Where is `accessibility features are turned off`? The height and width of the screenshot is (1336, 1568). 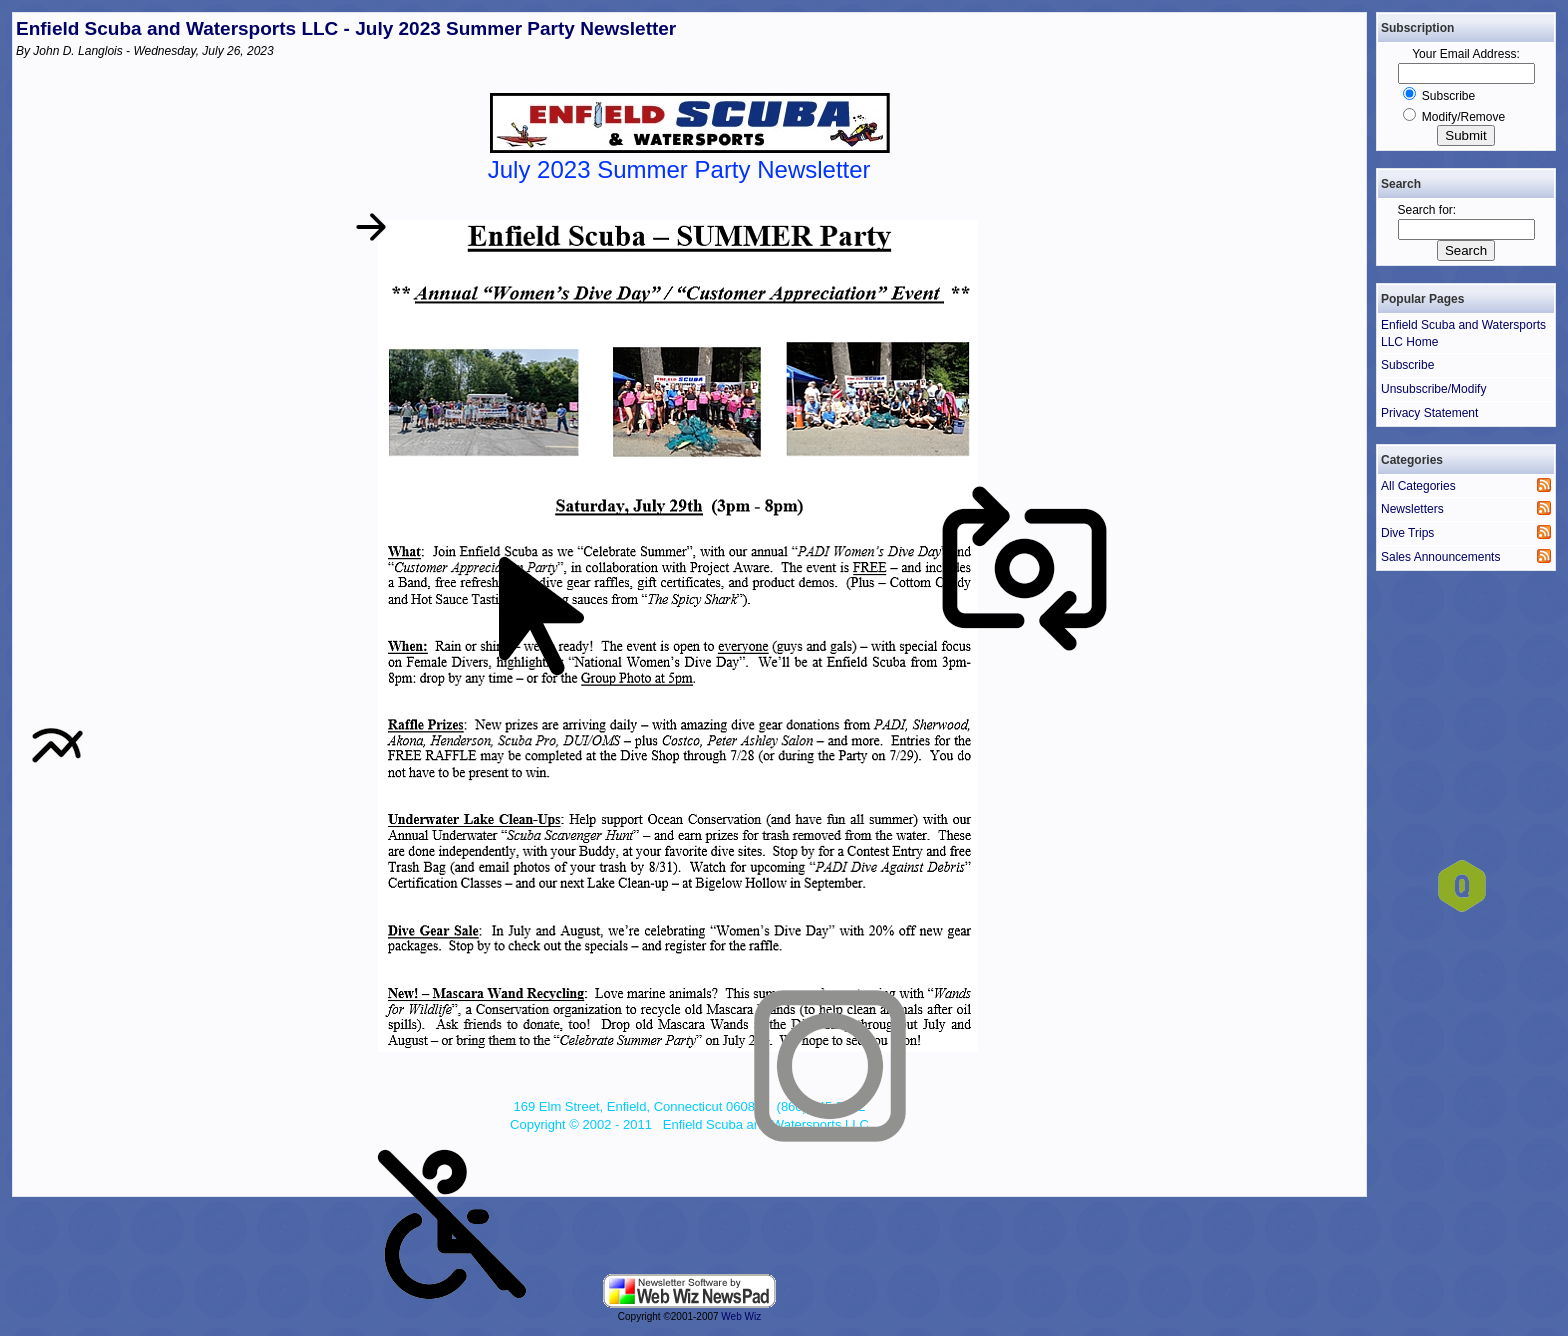
accessibility features are turned off is located at coordinates (452, 1224).